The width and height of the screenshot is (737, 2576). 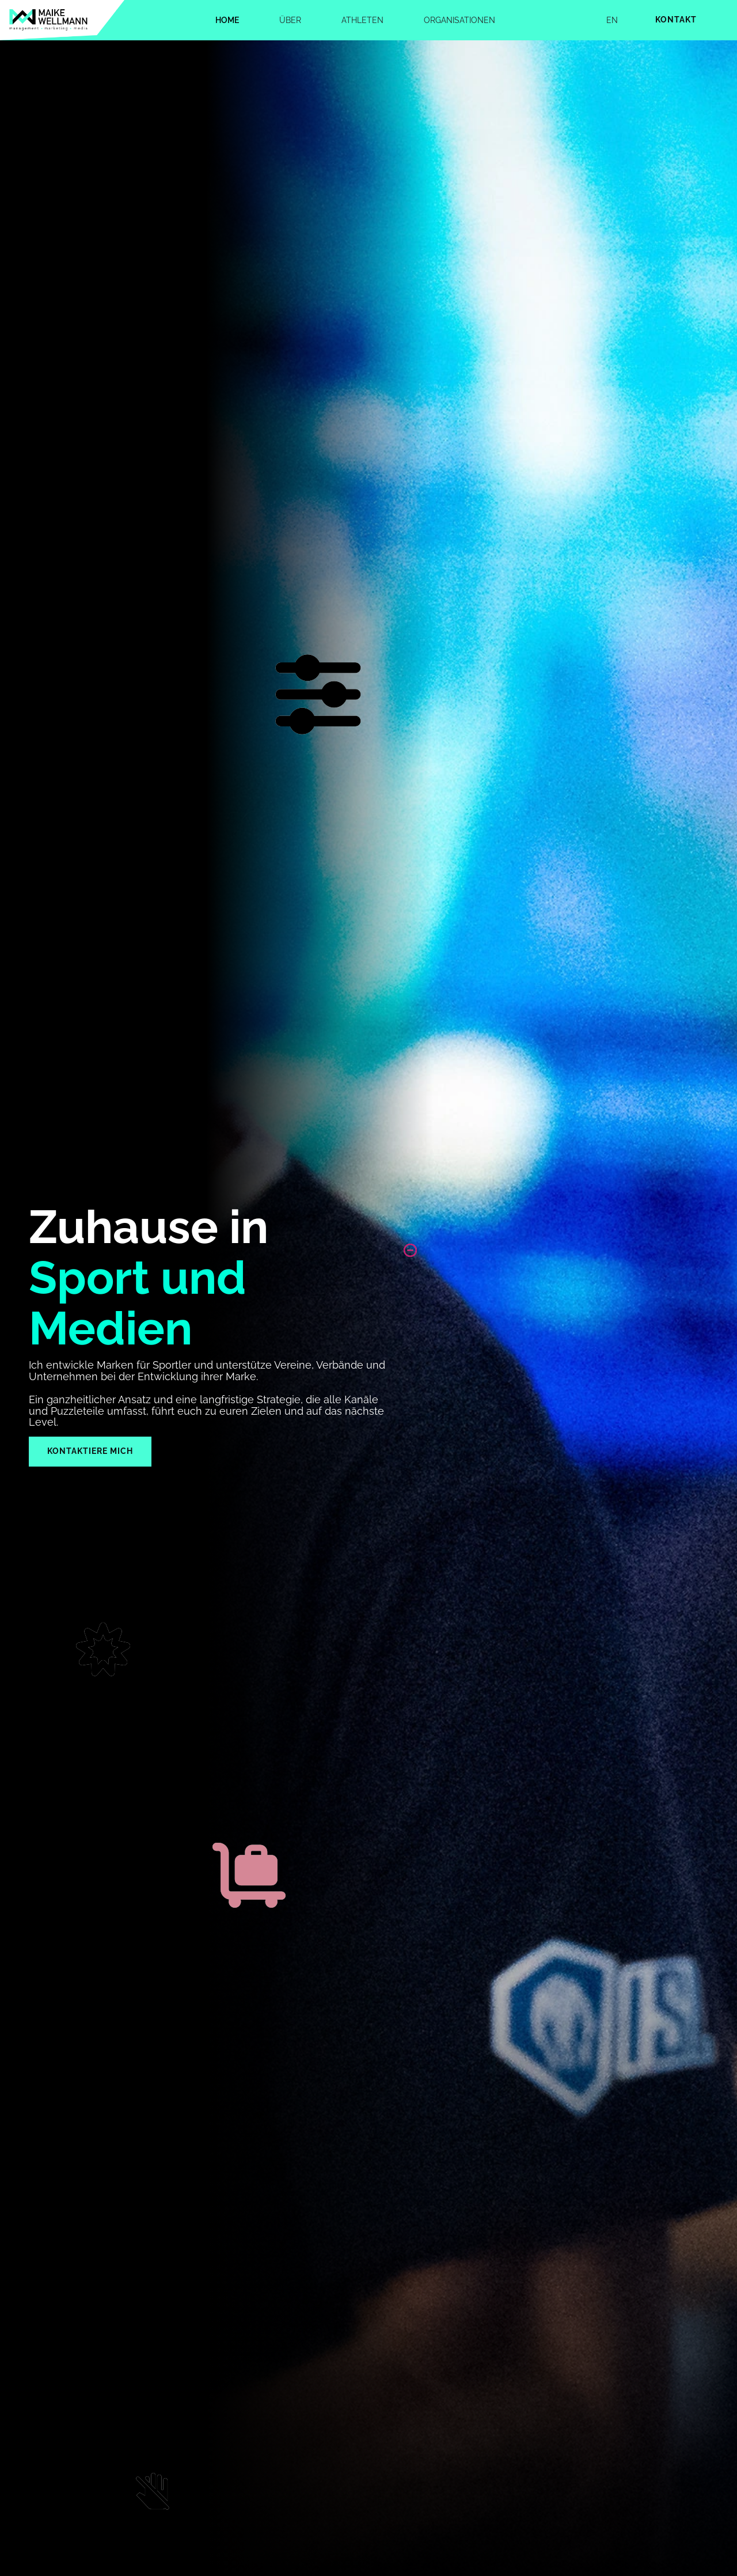 I want to click on remove an item from a list, so click(x=410, y=1250).